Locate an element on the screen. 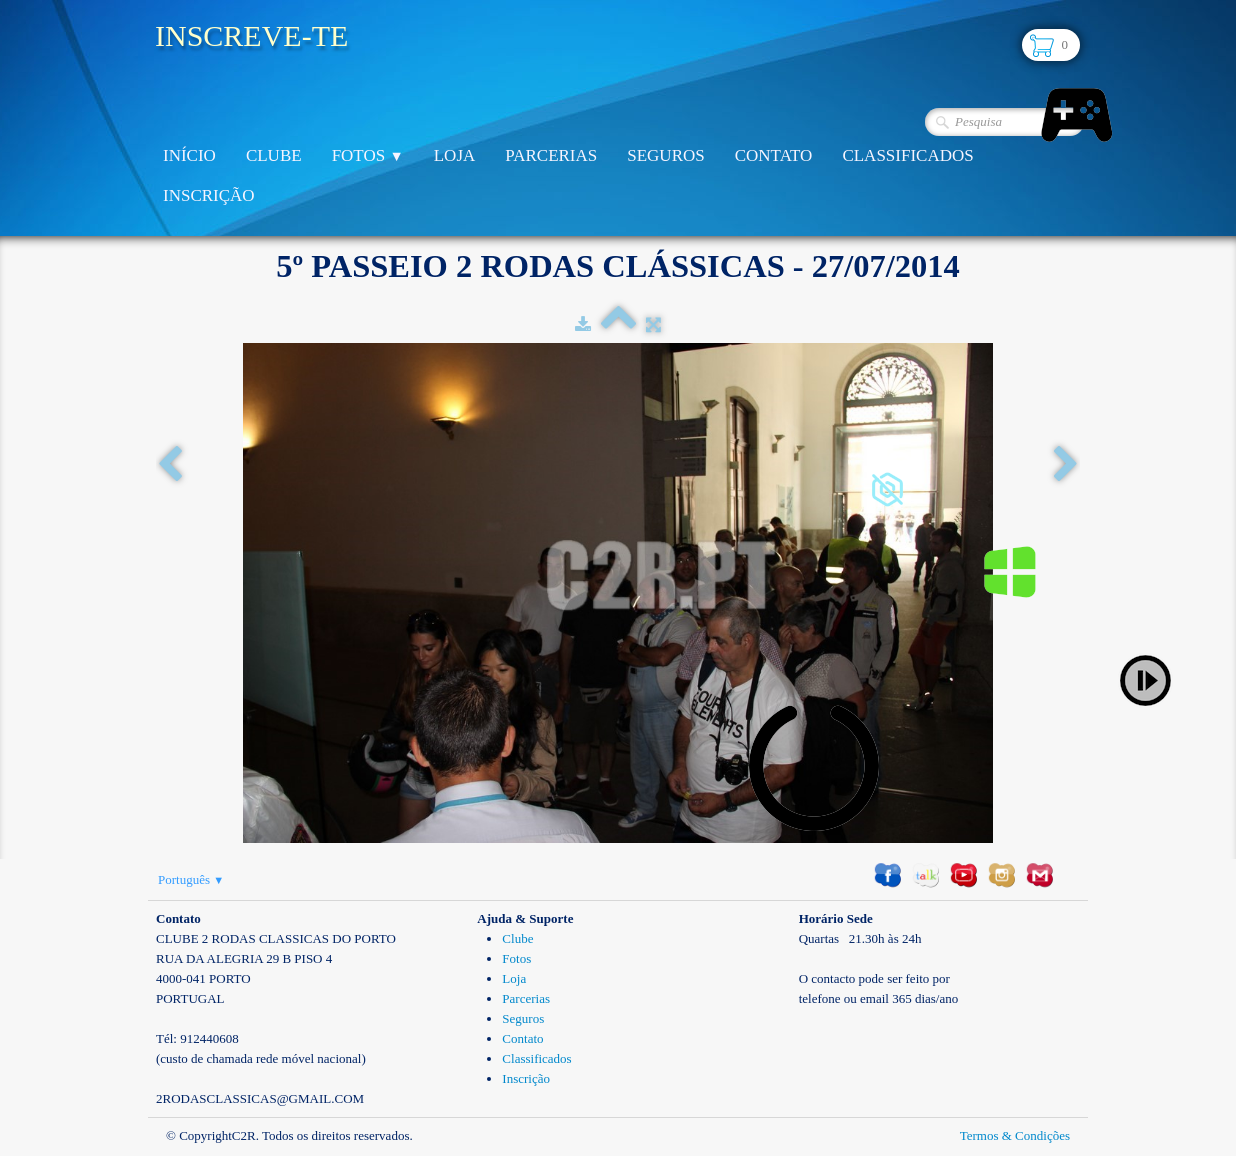 The image size is (1236, 1156). windows operating system logo is located at coordinates (1010, 572).